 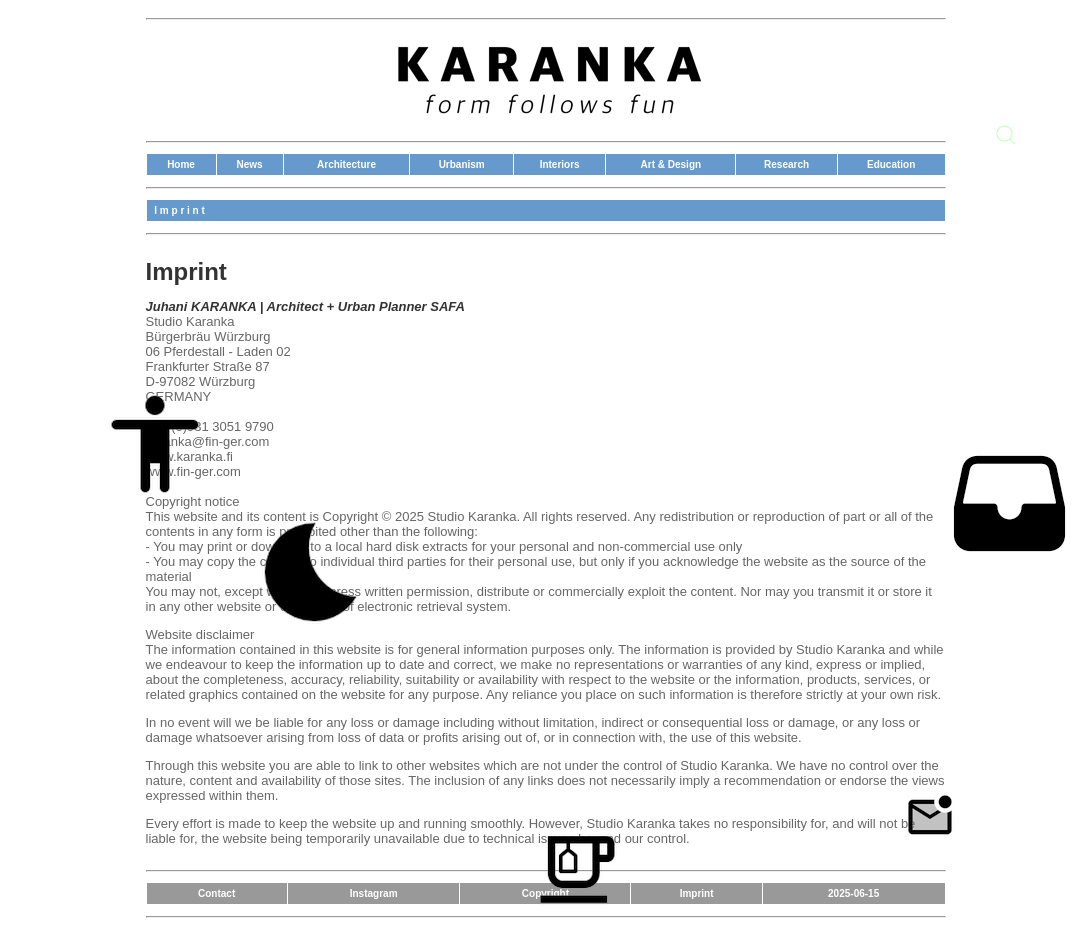 What do you see at coordinates (314, 572) in the screenshot?
I see `enable bedtime or sleep mode` at bounding box center [314, 572].